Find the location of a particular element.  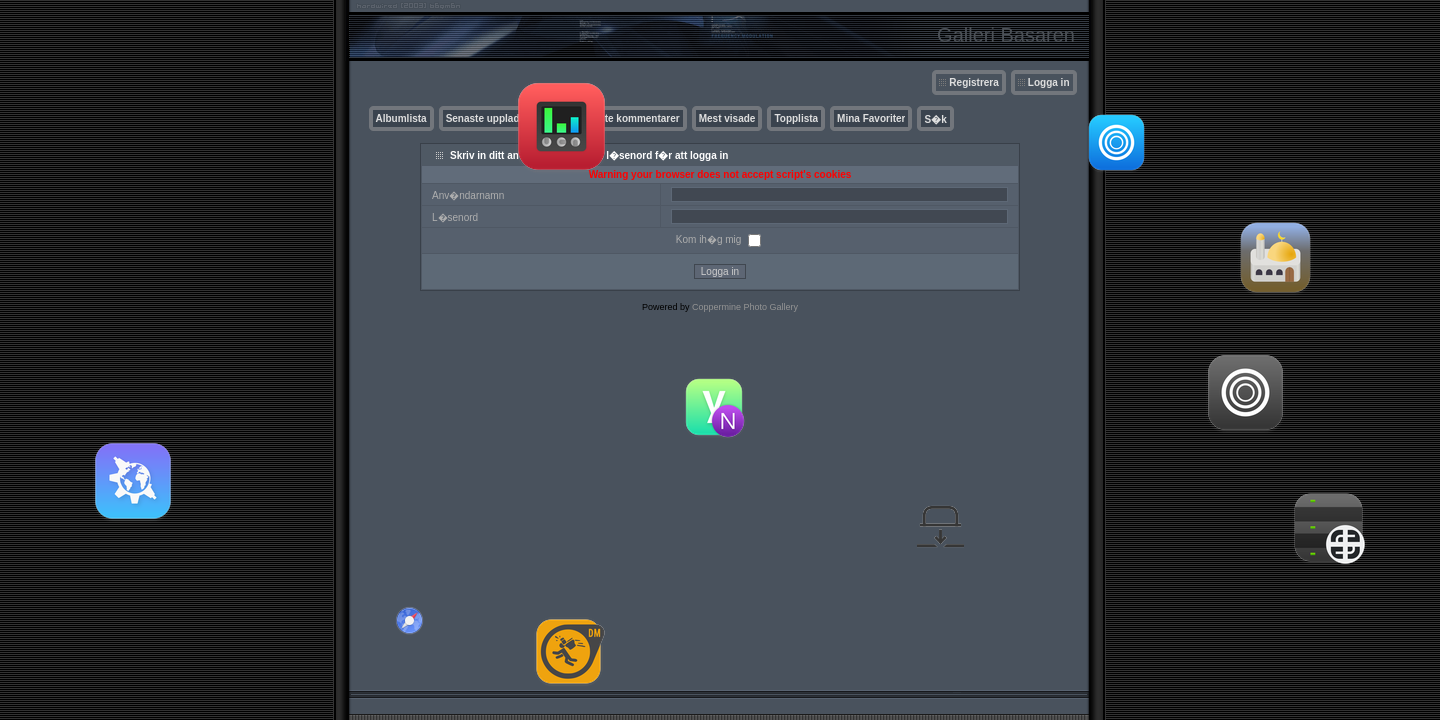

open the web browser app is located at coordinates (409, 620).